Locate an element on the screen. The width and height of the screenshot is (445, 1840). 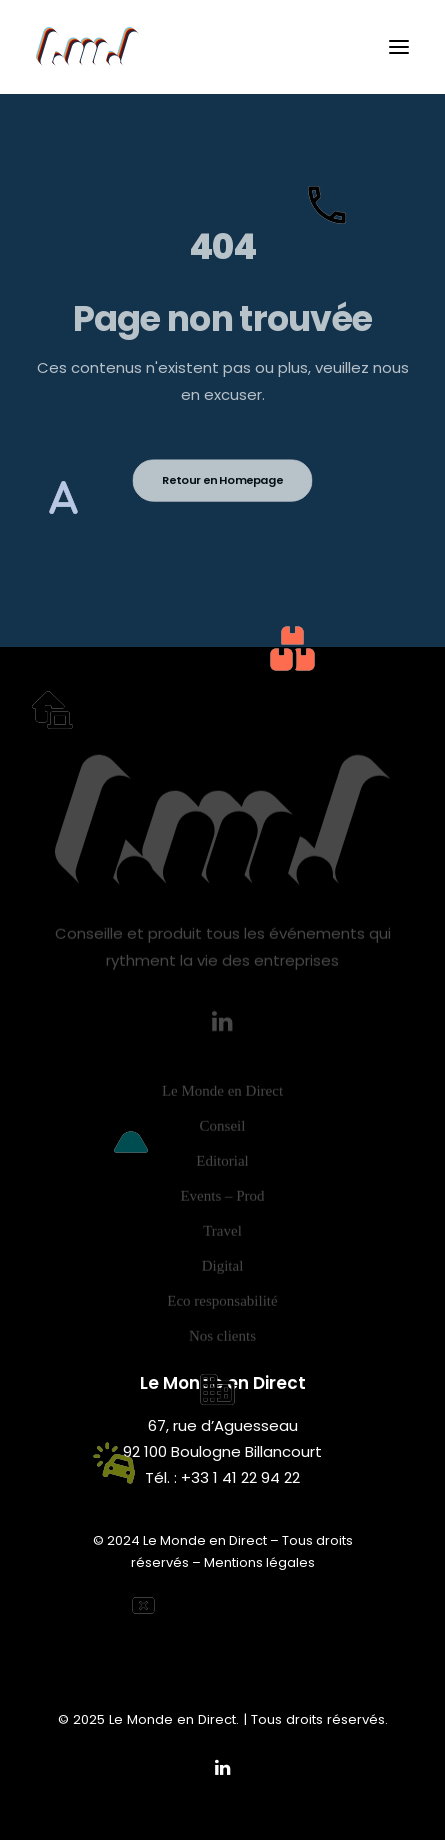
indicates text formatting or font options is located at coordinates (63, 497).